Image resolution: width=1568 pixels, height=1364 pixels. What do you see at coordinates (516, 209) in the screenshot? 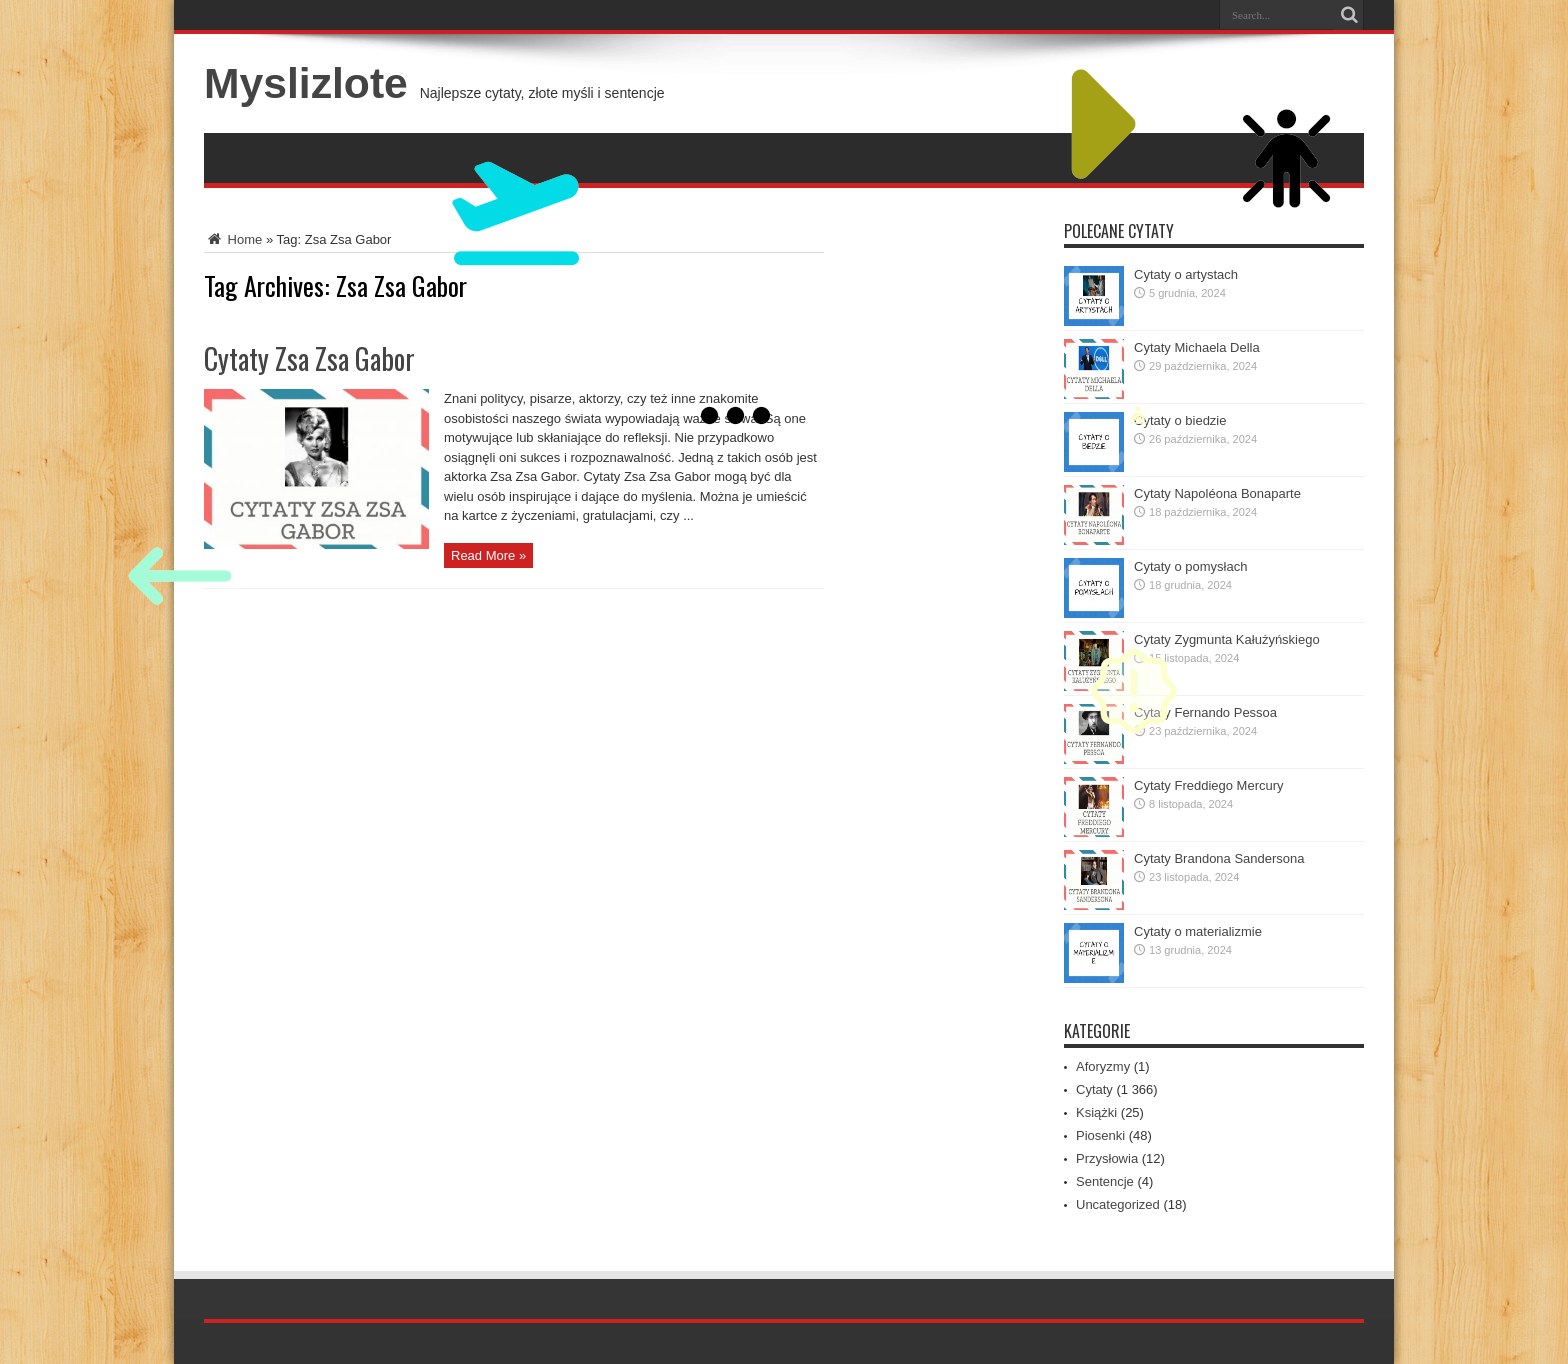
I see `view departing flights` at bounding box center [516, 209].